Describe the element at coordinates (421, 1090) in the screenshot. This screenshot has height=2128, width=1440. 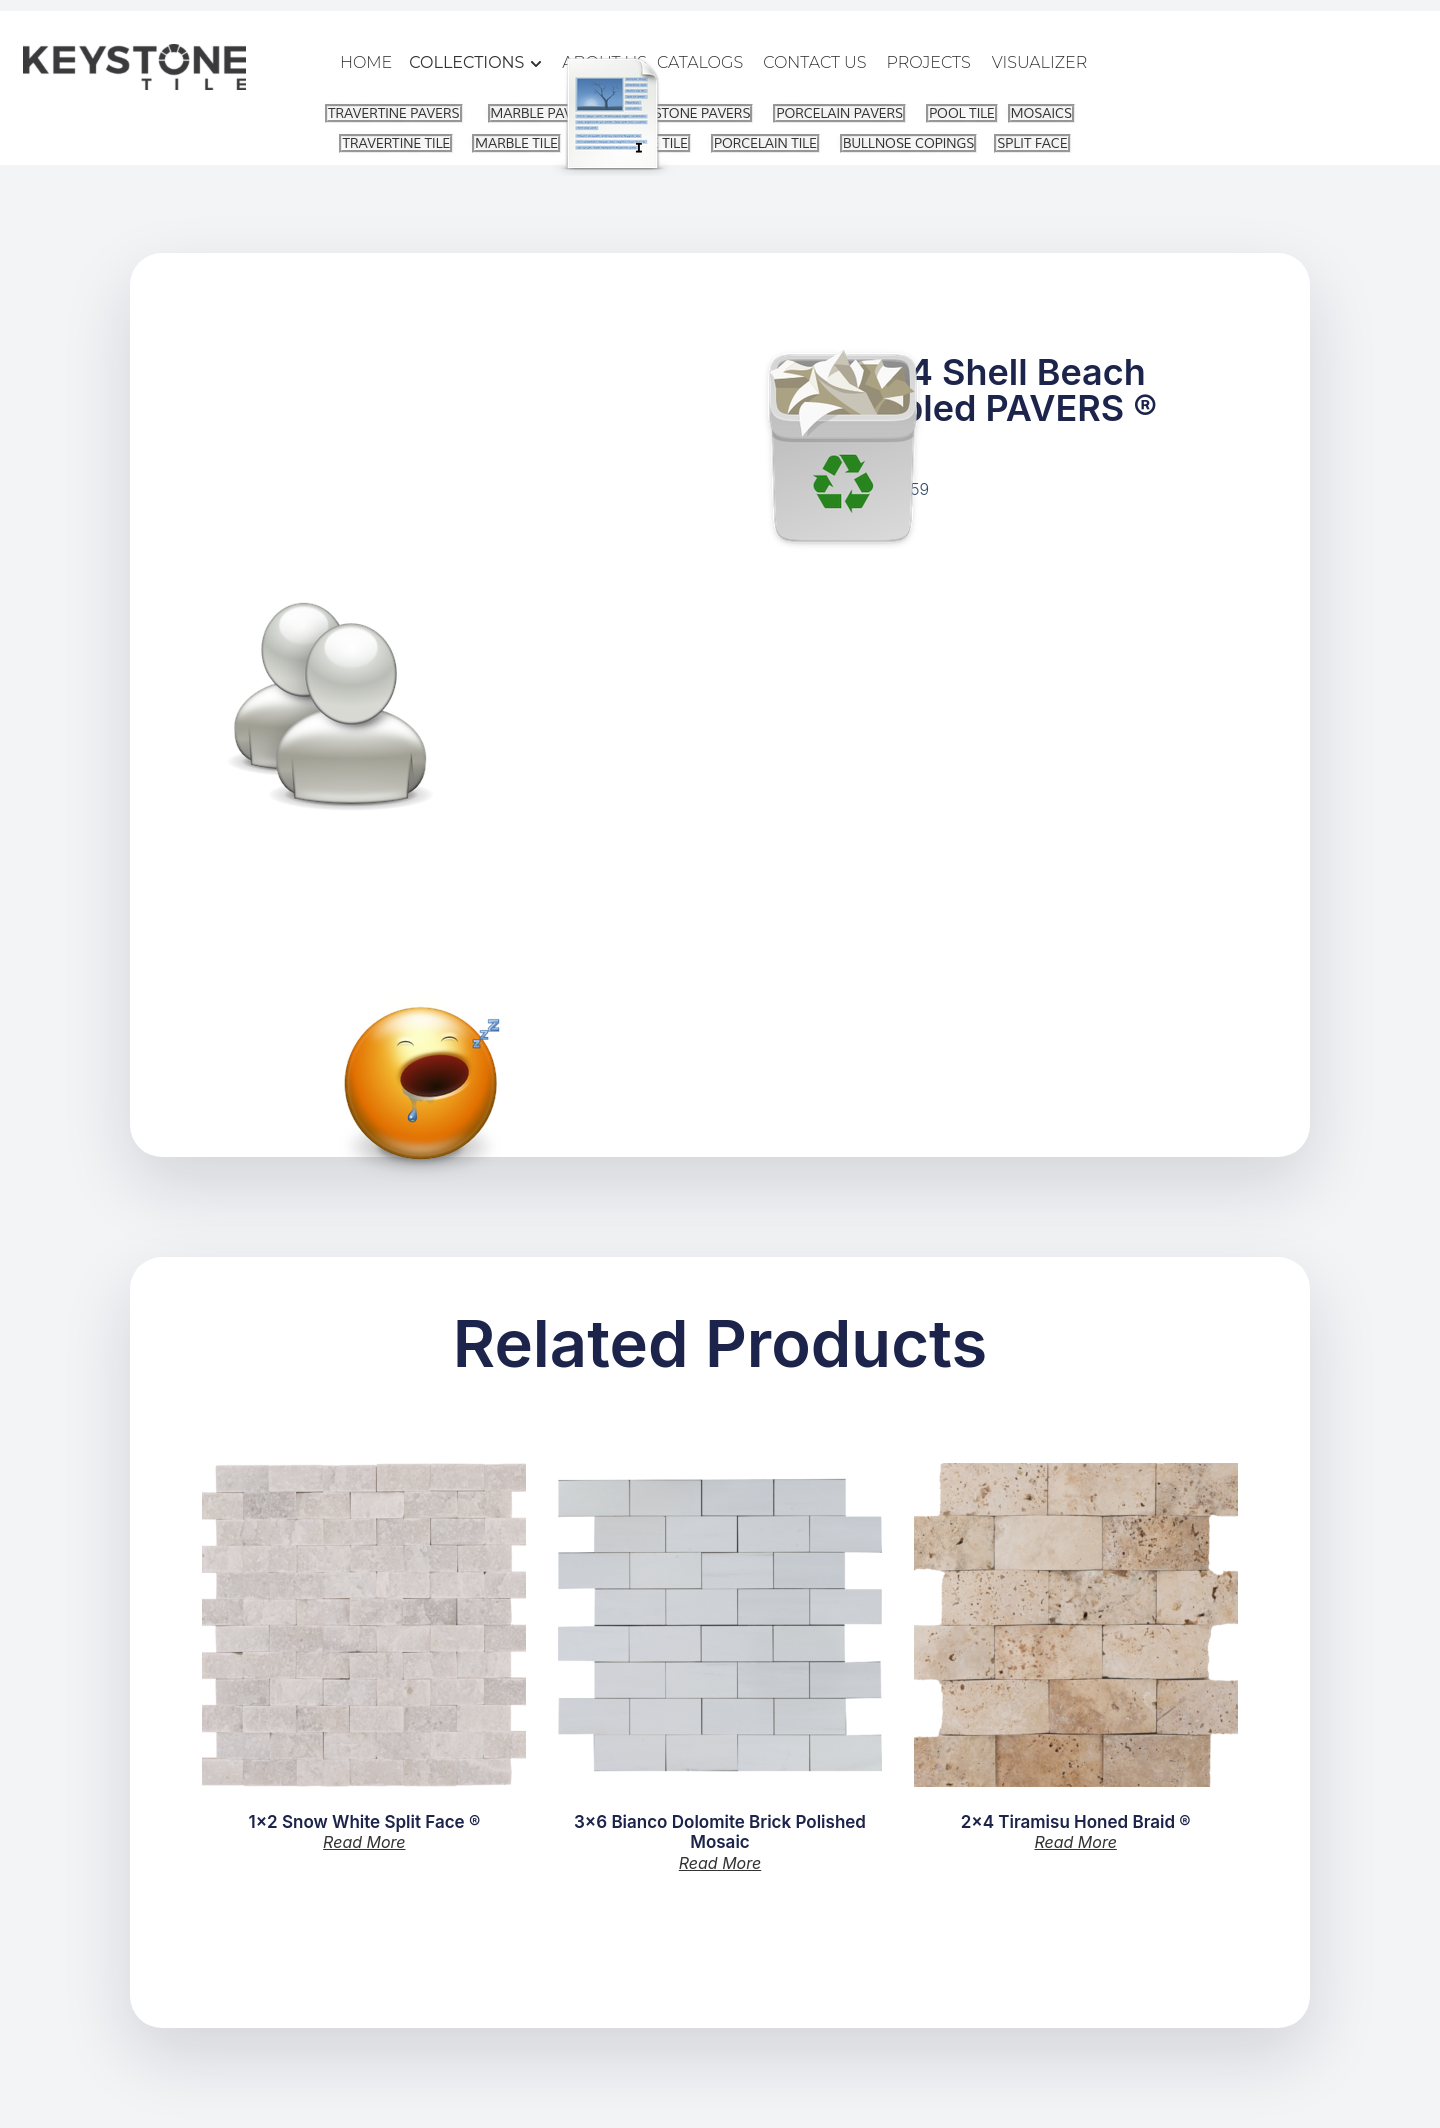
I see `indicates user is tired or exhausted` at that location.